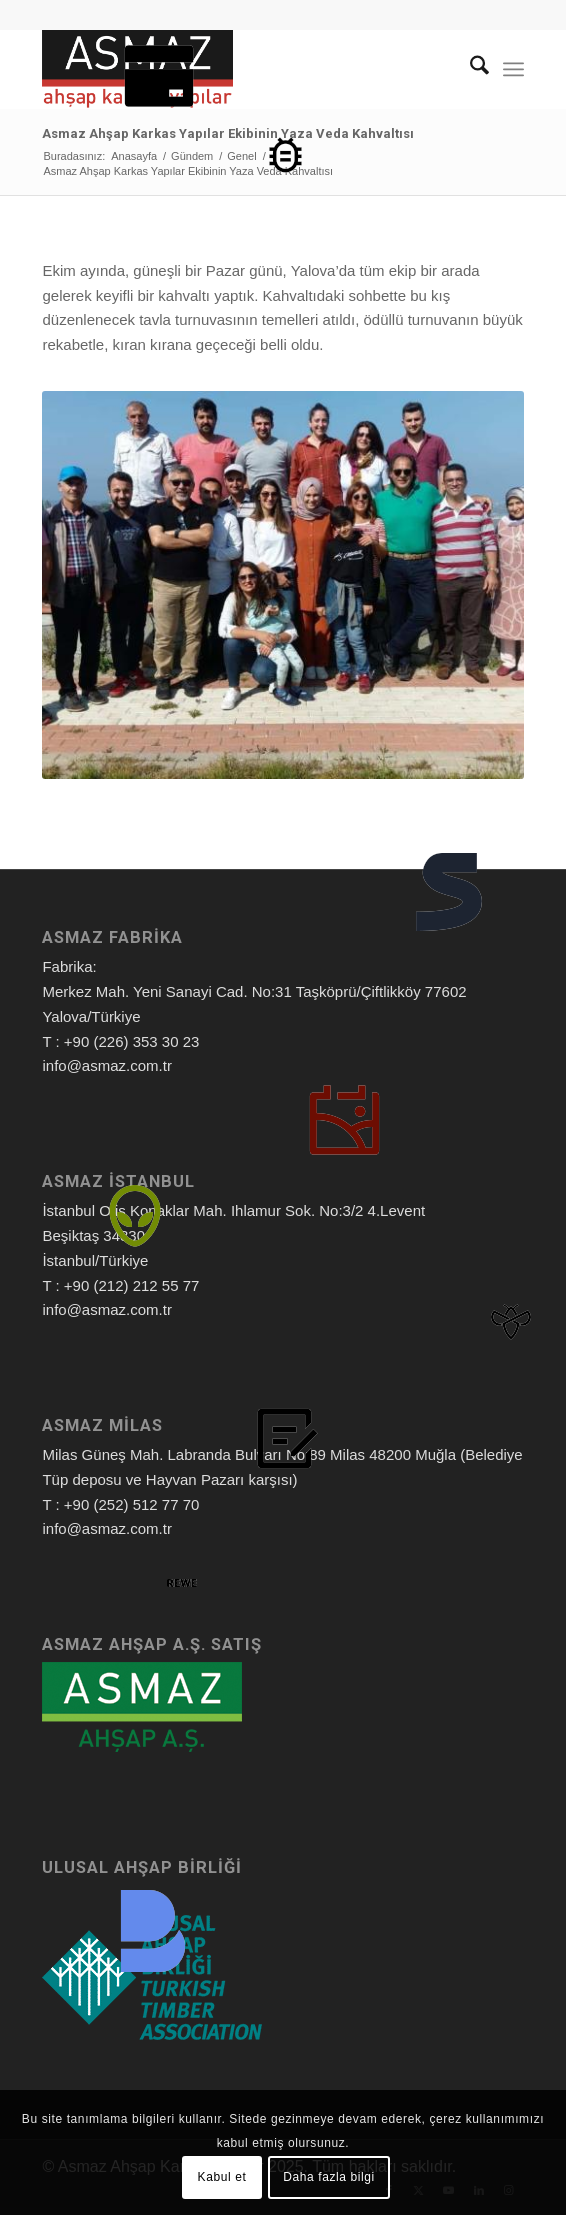 The image size is (566, 2215). Describe the element at coordinates (135, 1215) in the screenshot. I see `indicates sci-fi or extraterrestrial content` at that location.